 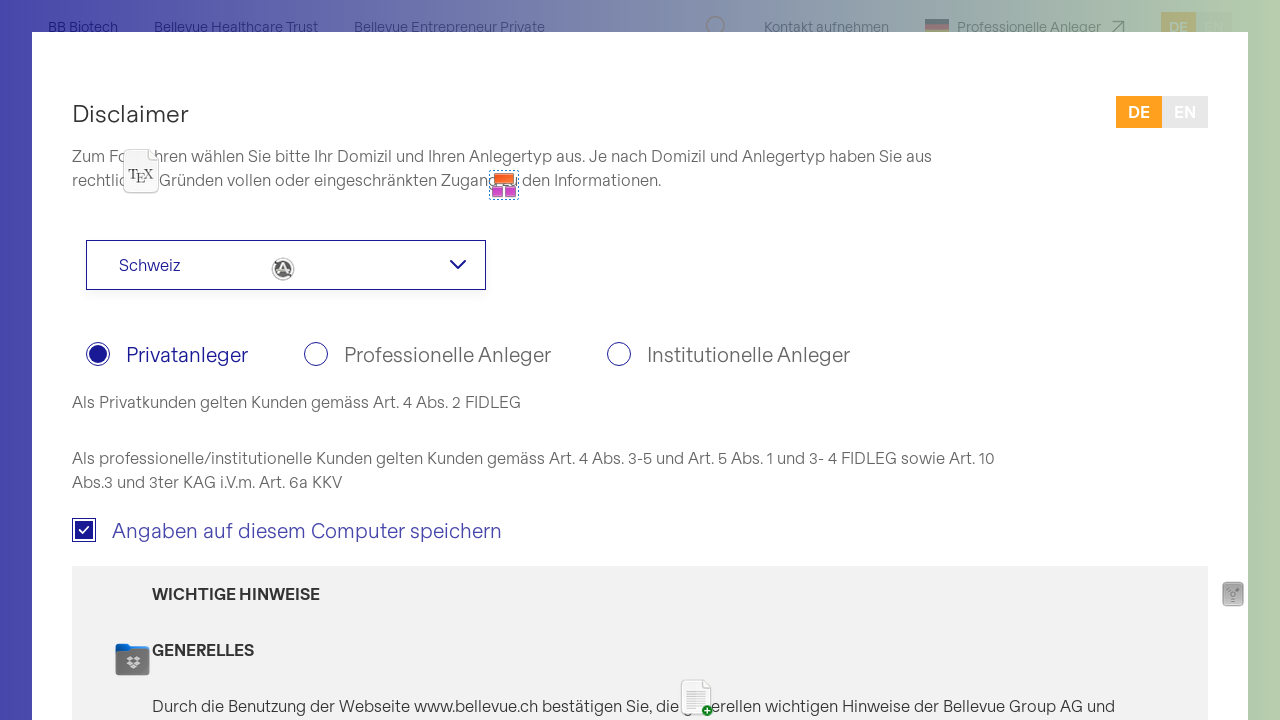 What do you see at coordinates (132, 659) in the screenshot?
I see `open your dropbox synced folder` at bounding box center [132, 659].